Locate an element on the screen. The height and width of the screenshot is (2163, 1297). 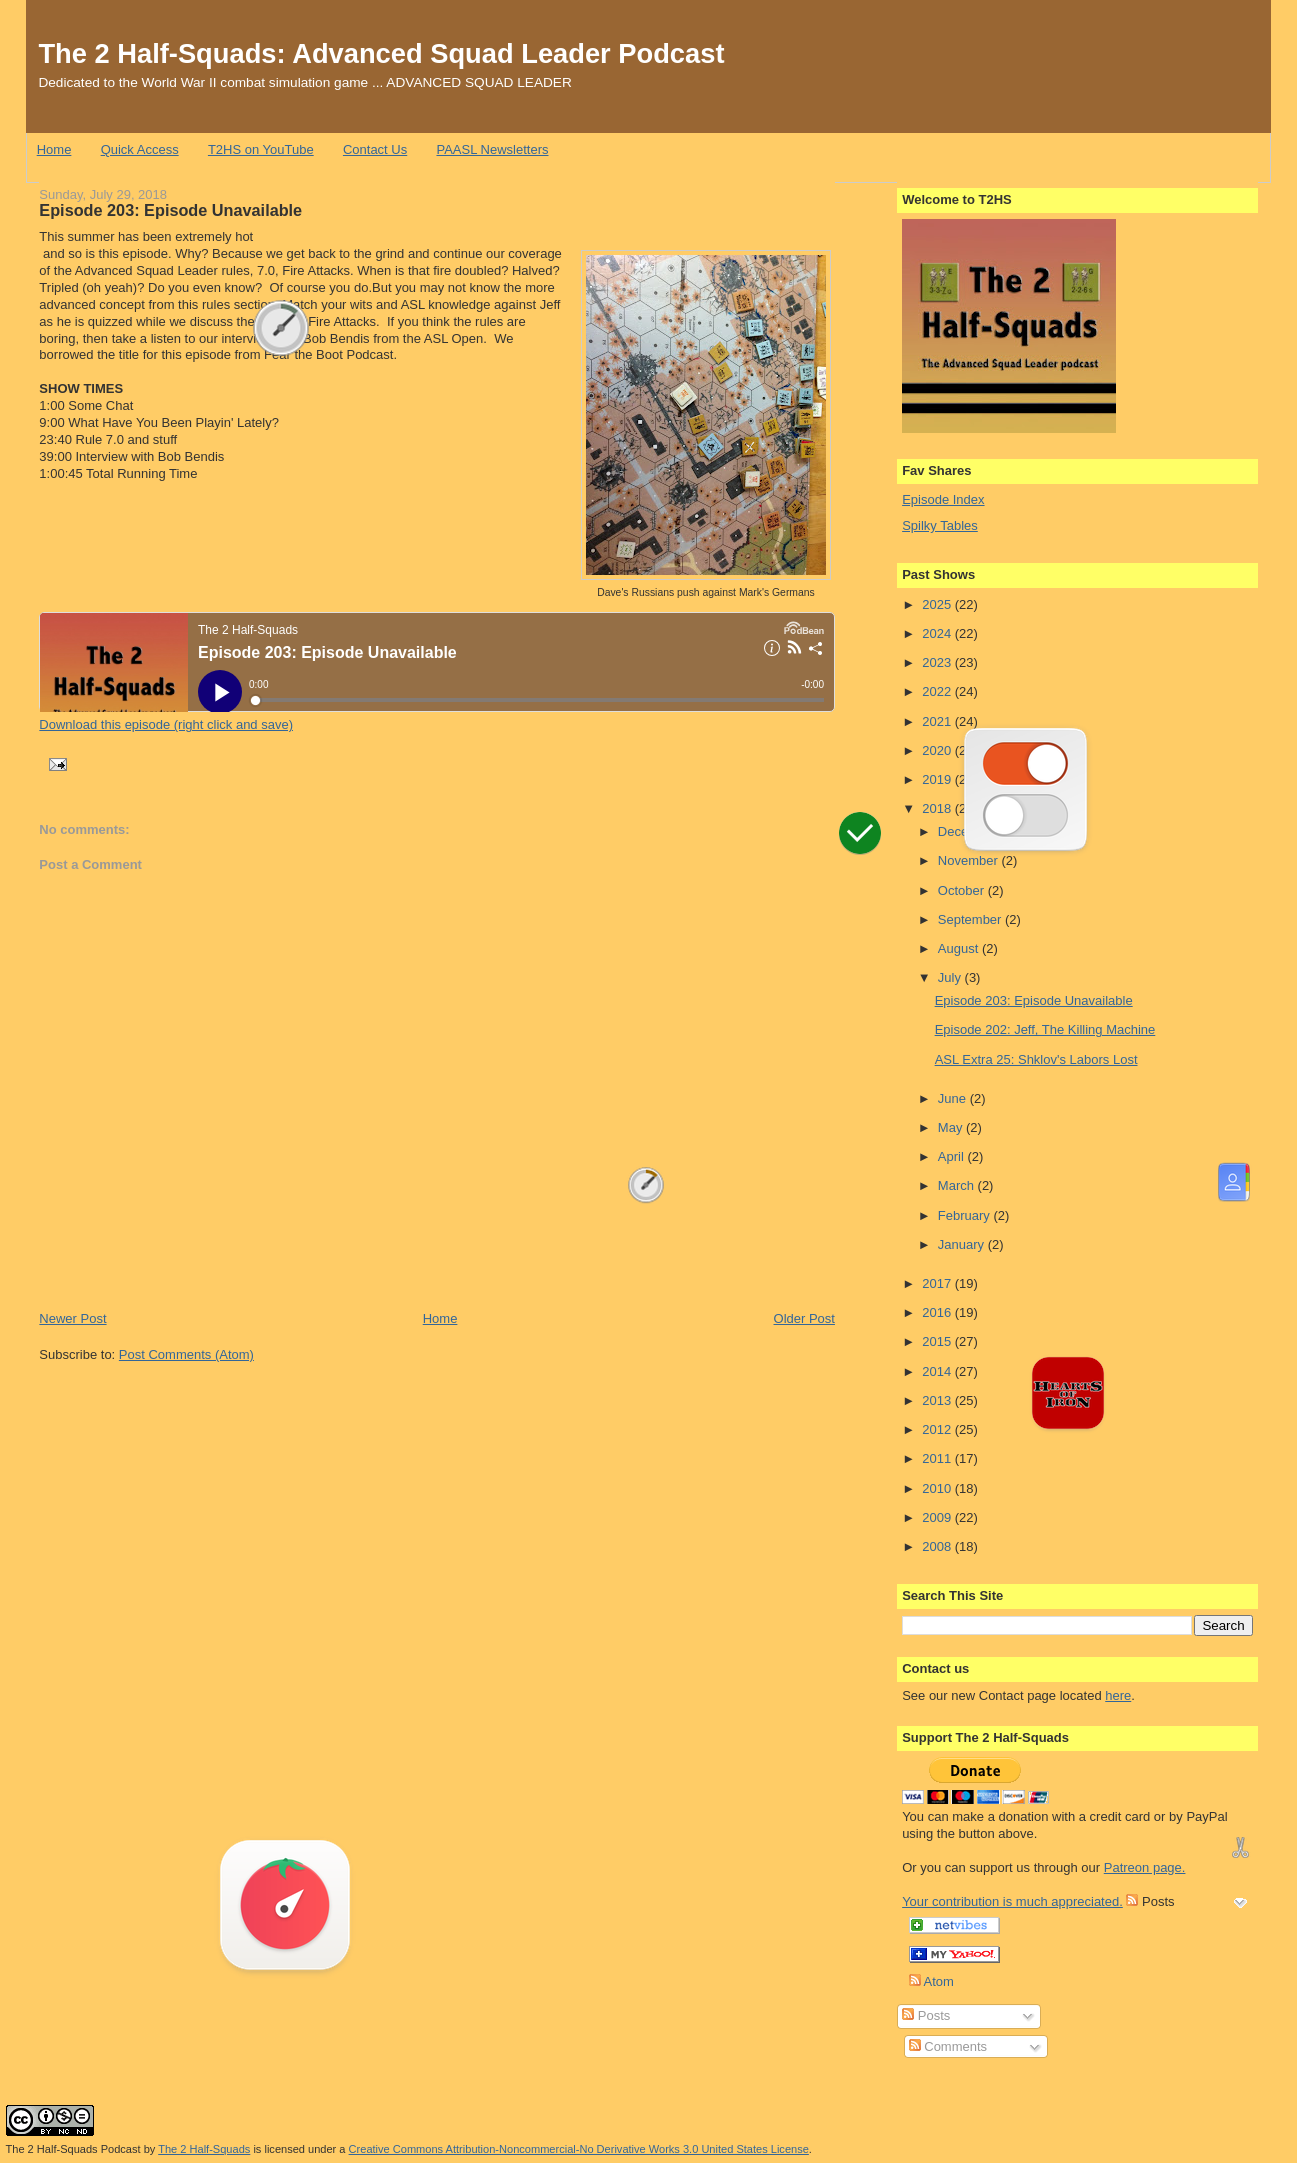
launch Hearts of Iron game is located at coordinates (1068, 1393).